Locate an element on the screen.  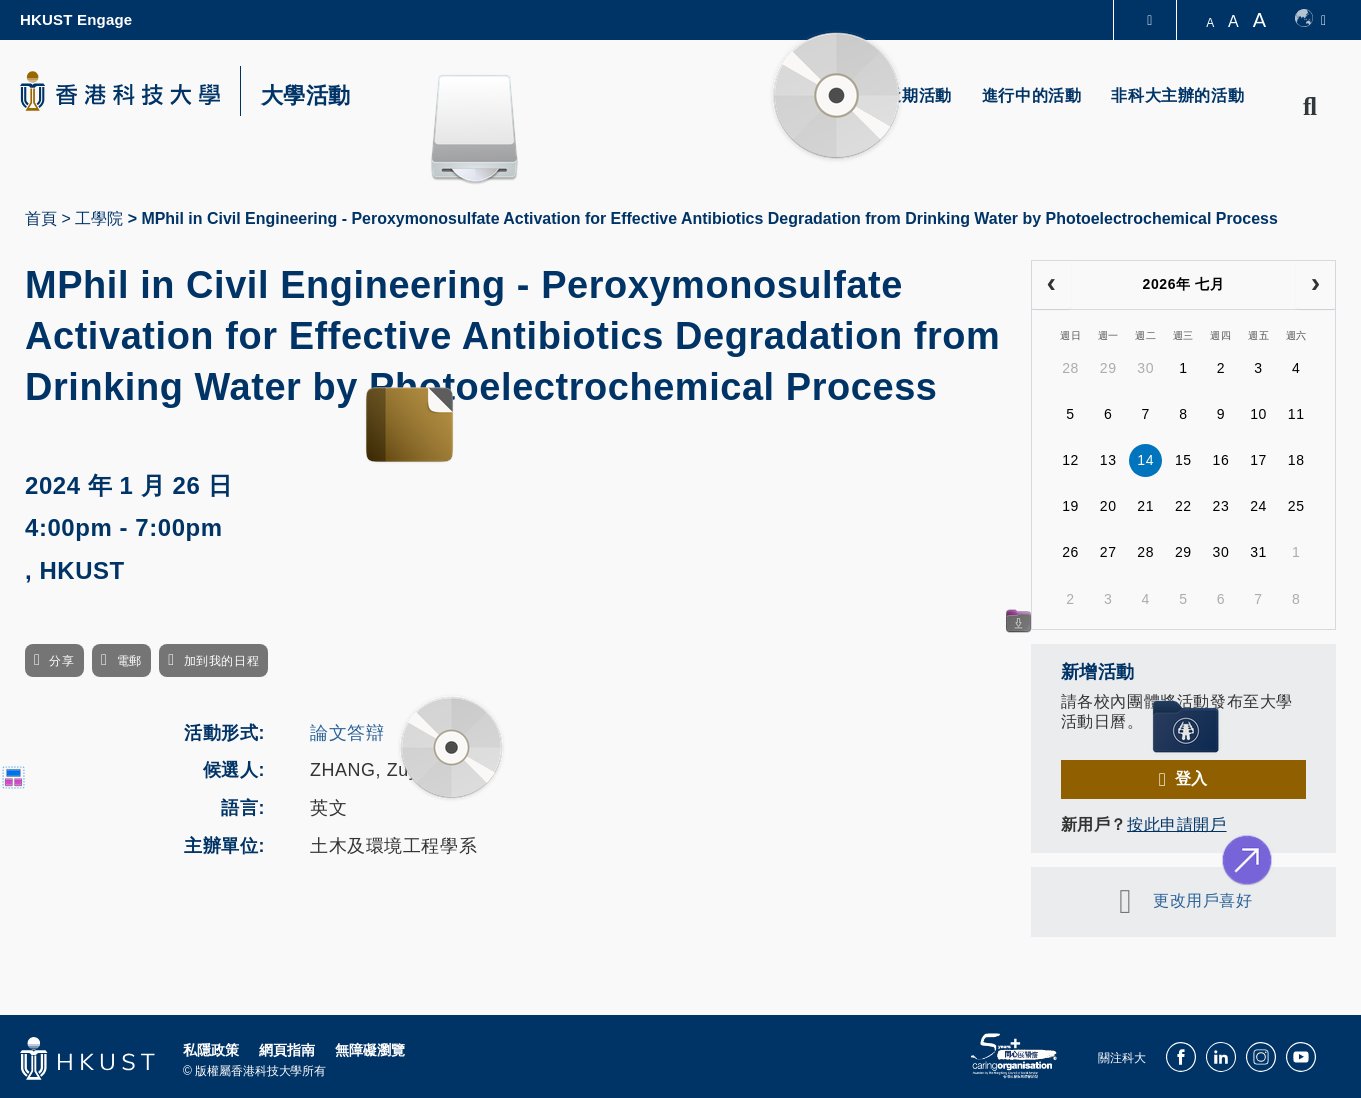
select all items in the current view is located at coordinates (13, 777).